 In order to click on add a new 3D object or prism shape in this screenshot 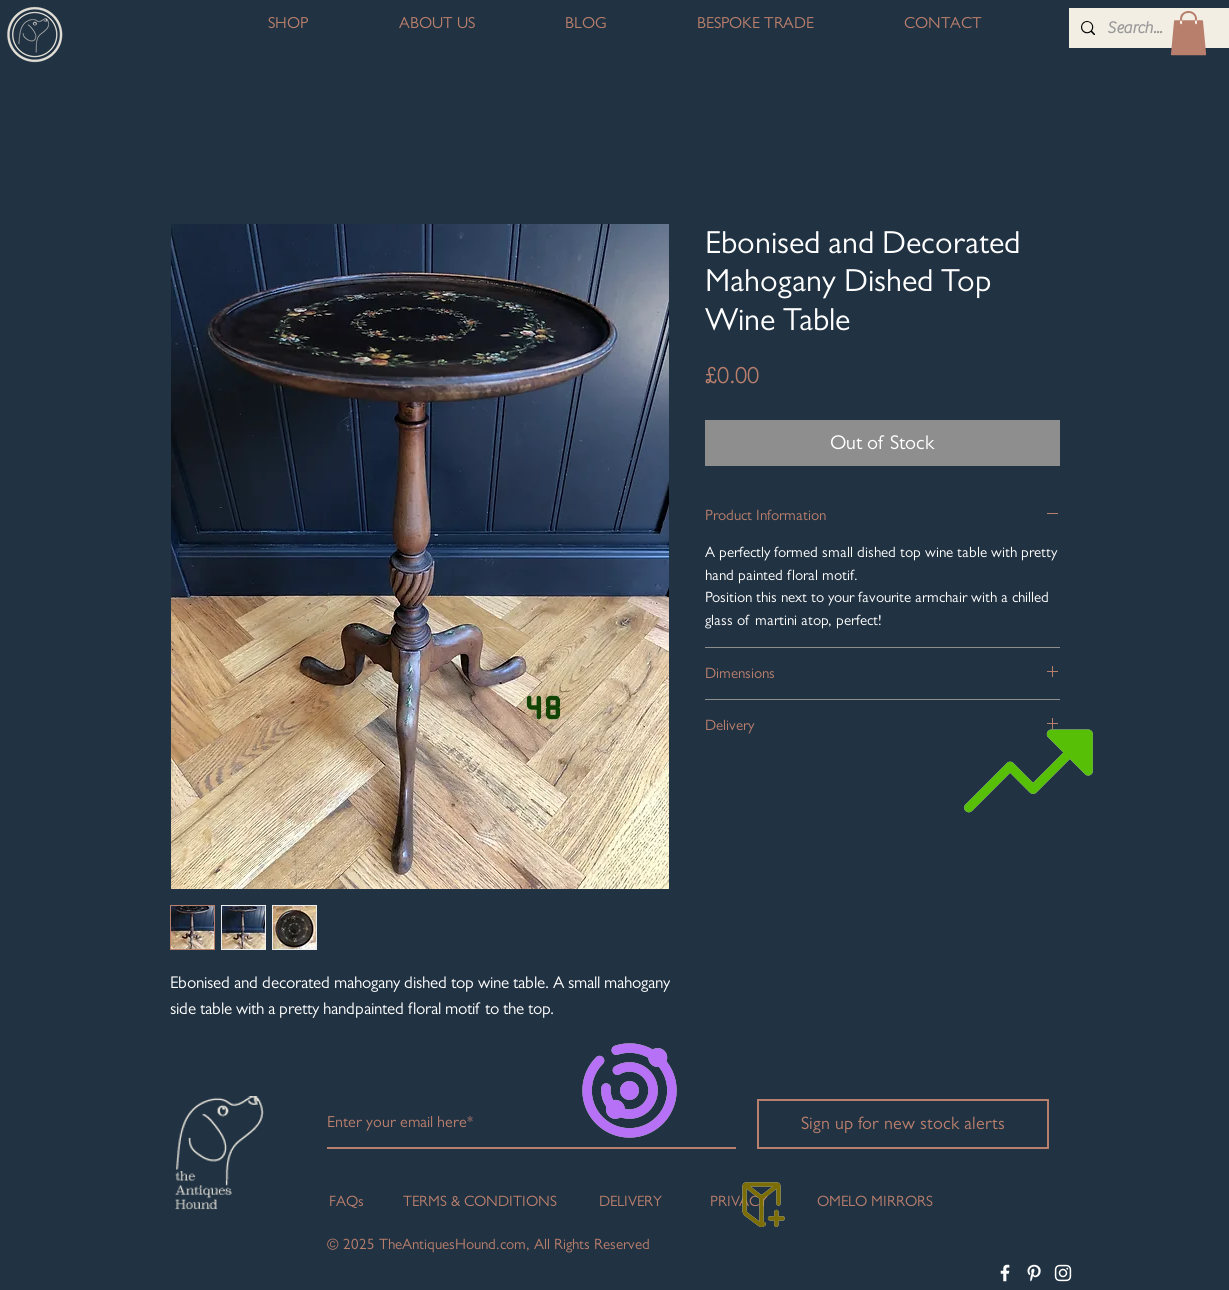, I will do `click(761, 1203)`.